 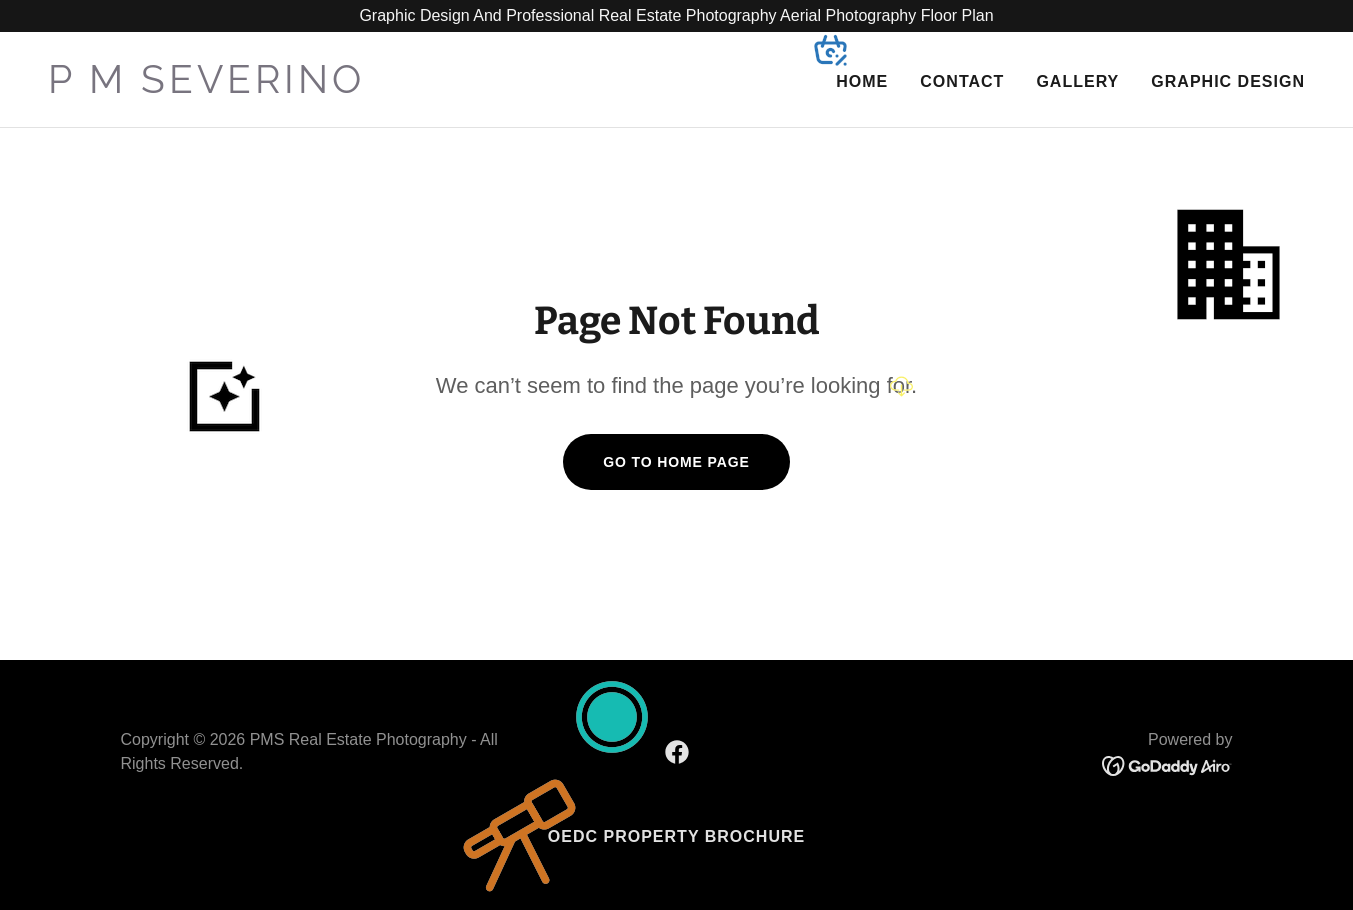 What do you see at coordinates (612, 717) in the screenshot?
I see `selected option in a radio button group` at bounding box center [612, 717].